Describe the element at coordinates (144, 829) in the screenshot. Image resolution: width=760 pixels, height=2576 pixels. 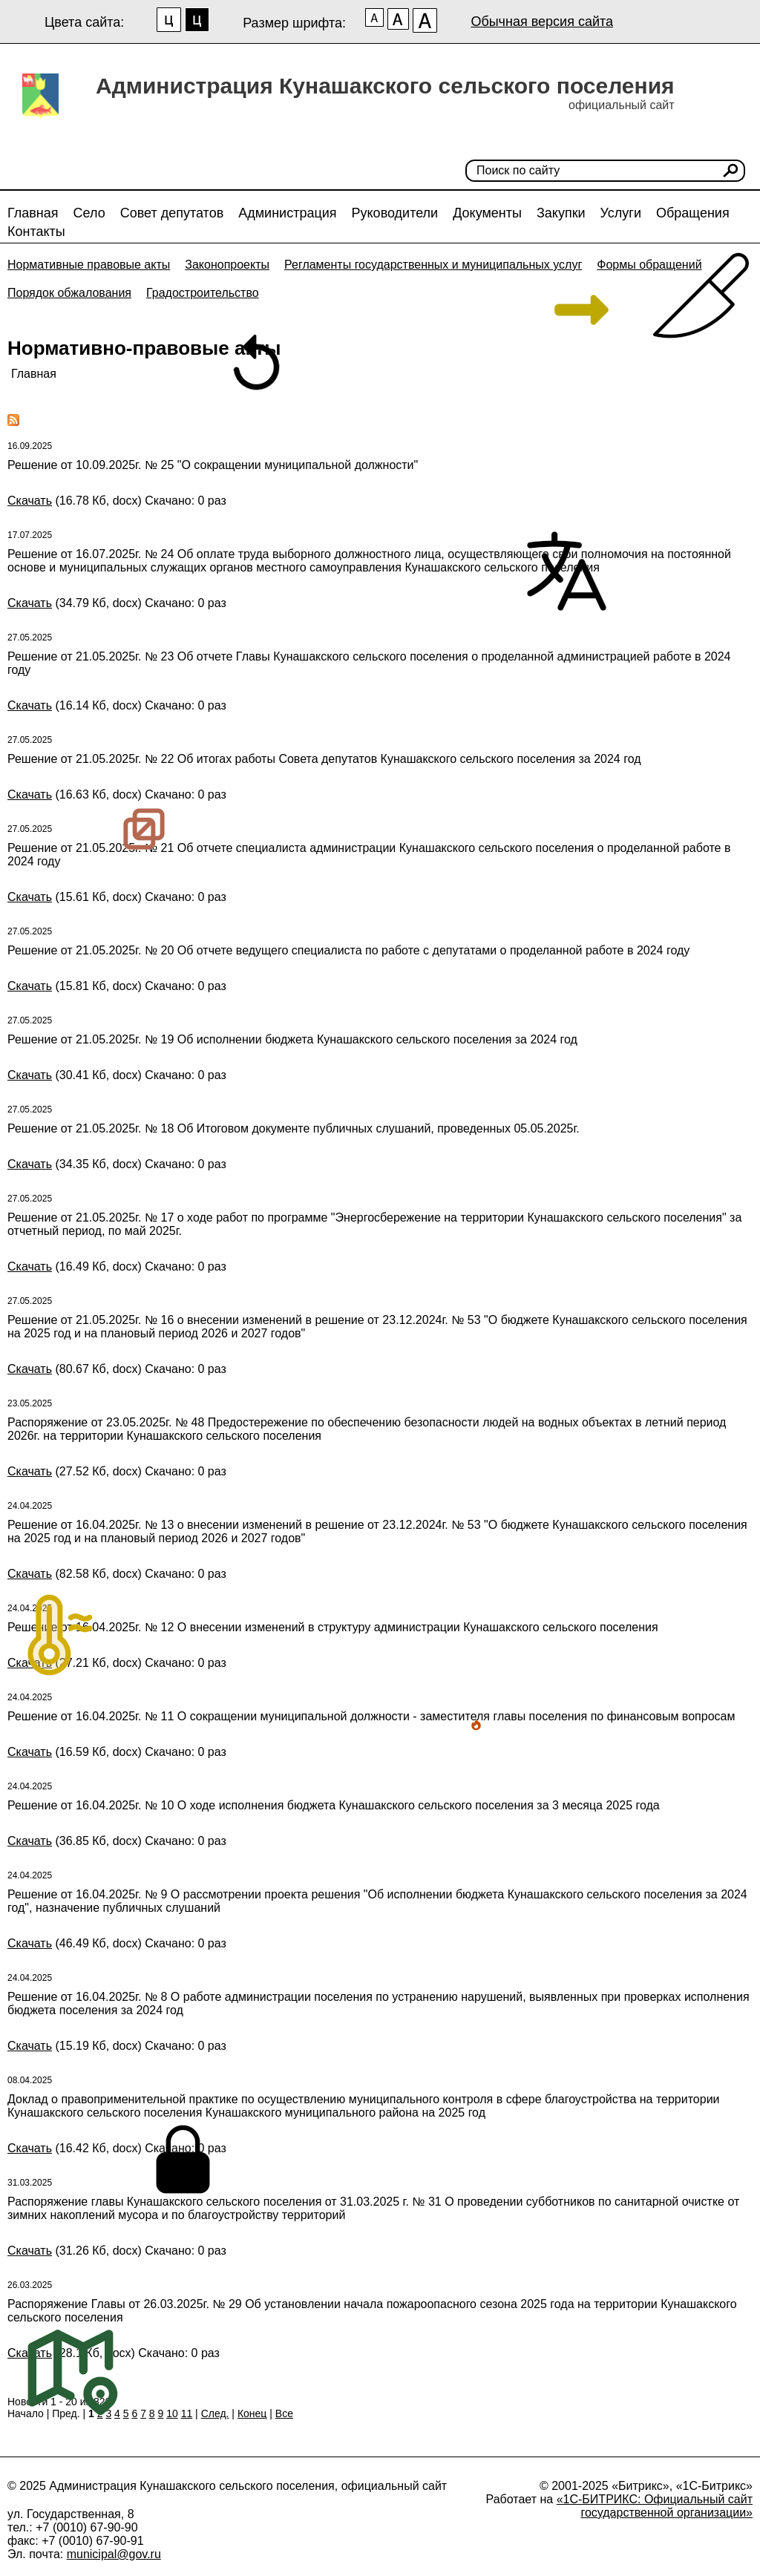
I see `view overlapping or intersecting layers` at that location.